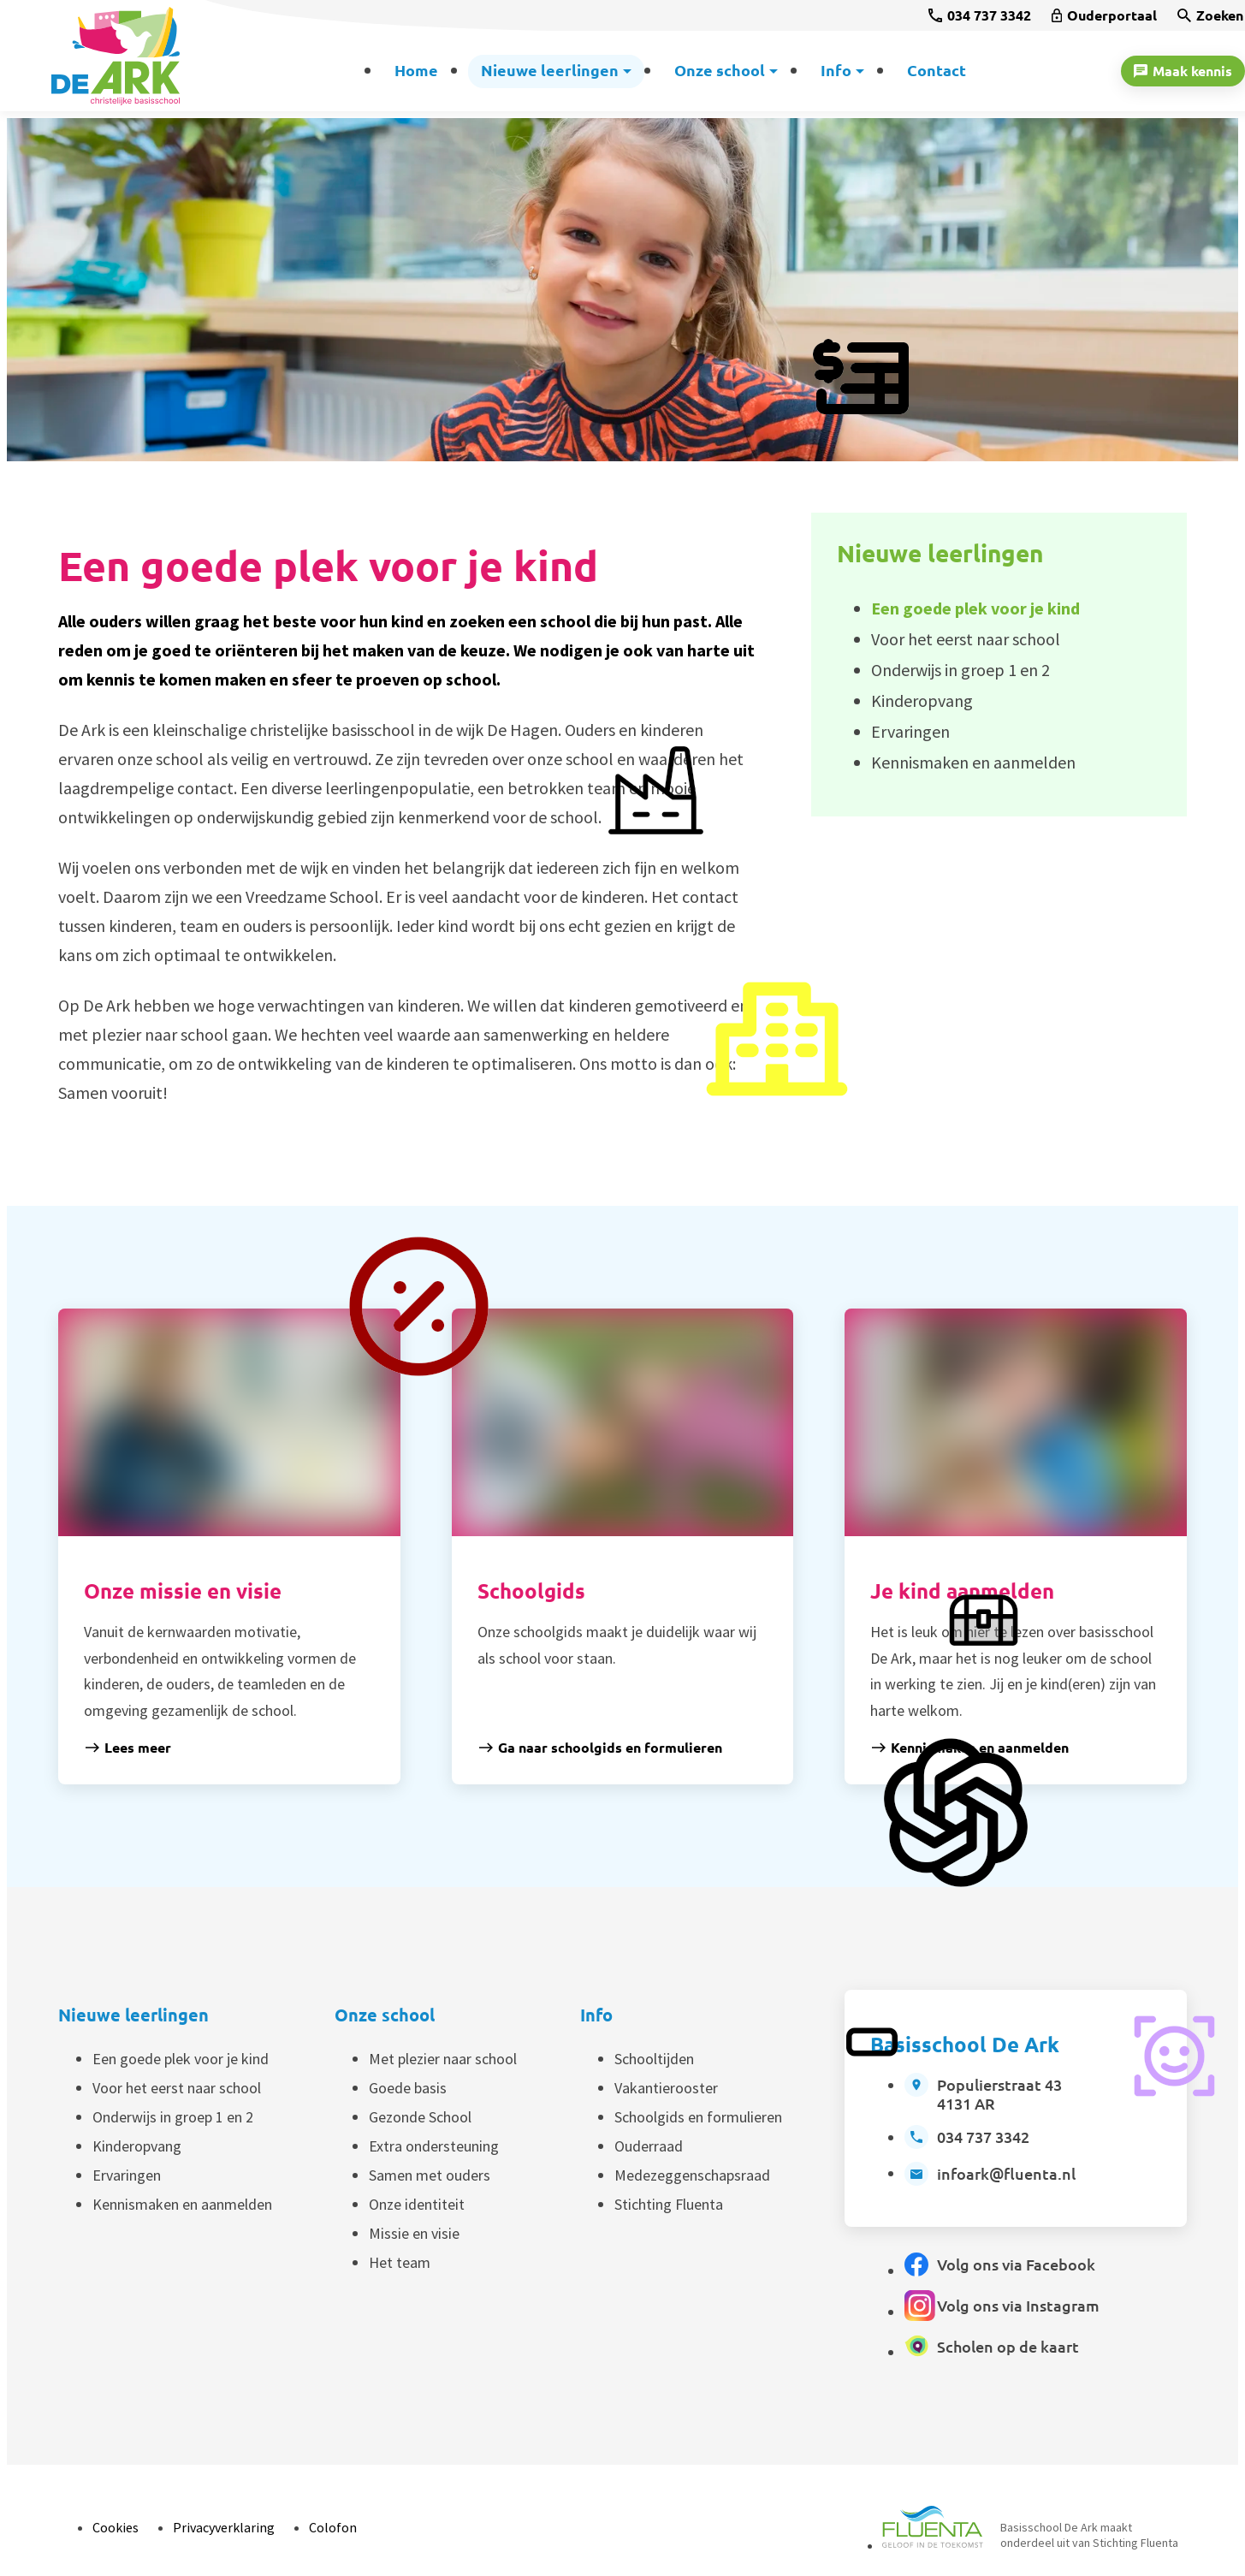  I want to click on view invoice or billing details, so click(863, 378).